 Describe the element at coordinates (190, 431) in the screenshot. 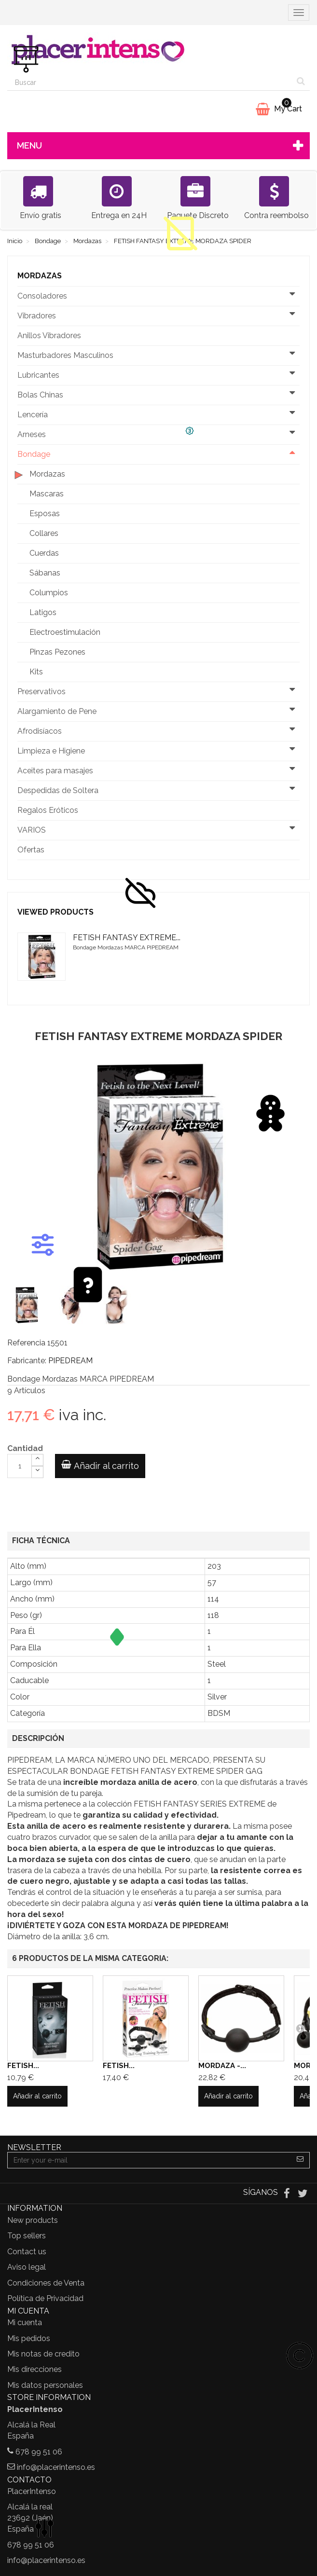

I see `indicates third place or bronze ranking` at that location.